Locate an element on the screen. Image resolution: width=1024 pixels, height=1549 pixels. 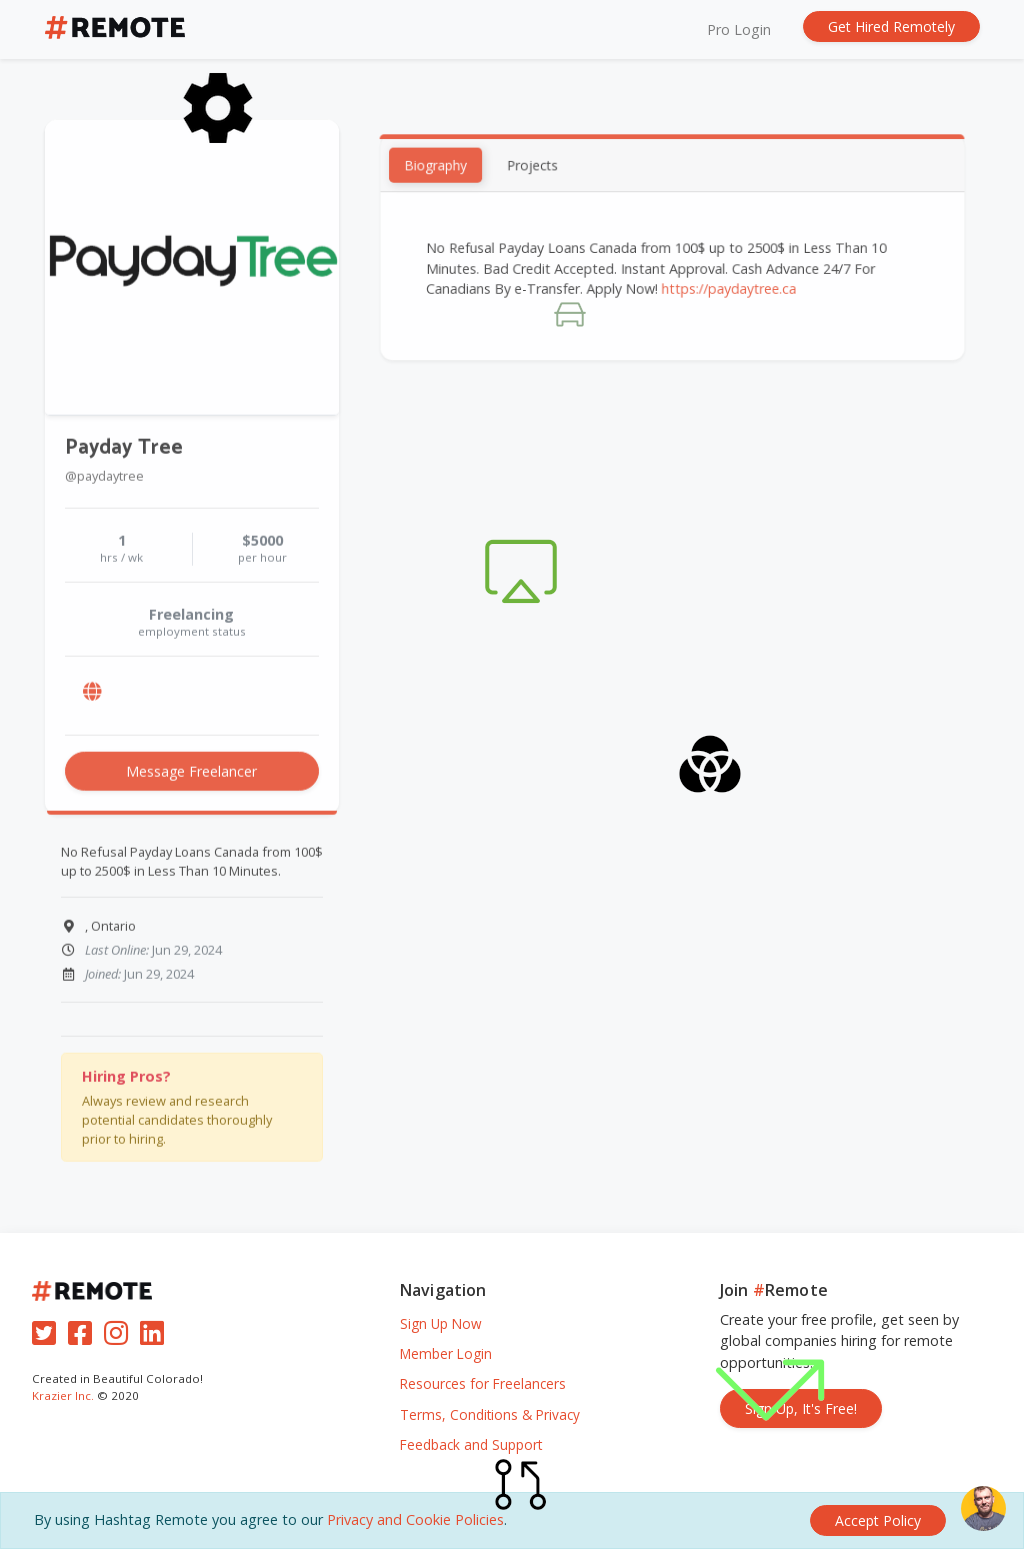
open settings menu is located at coordinates (218, 108).